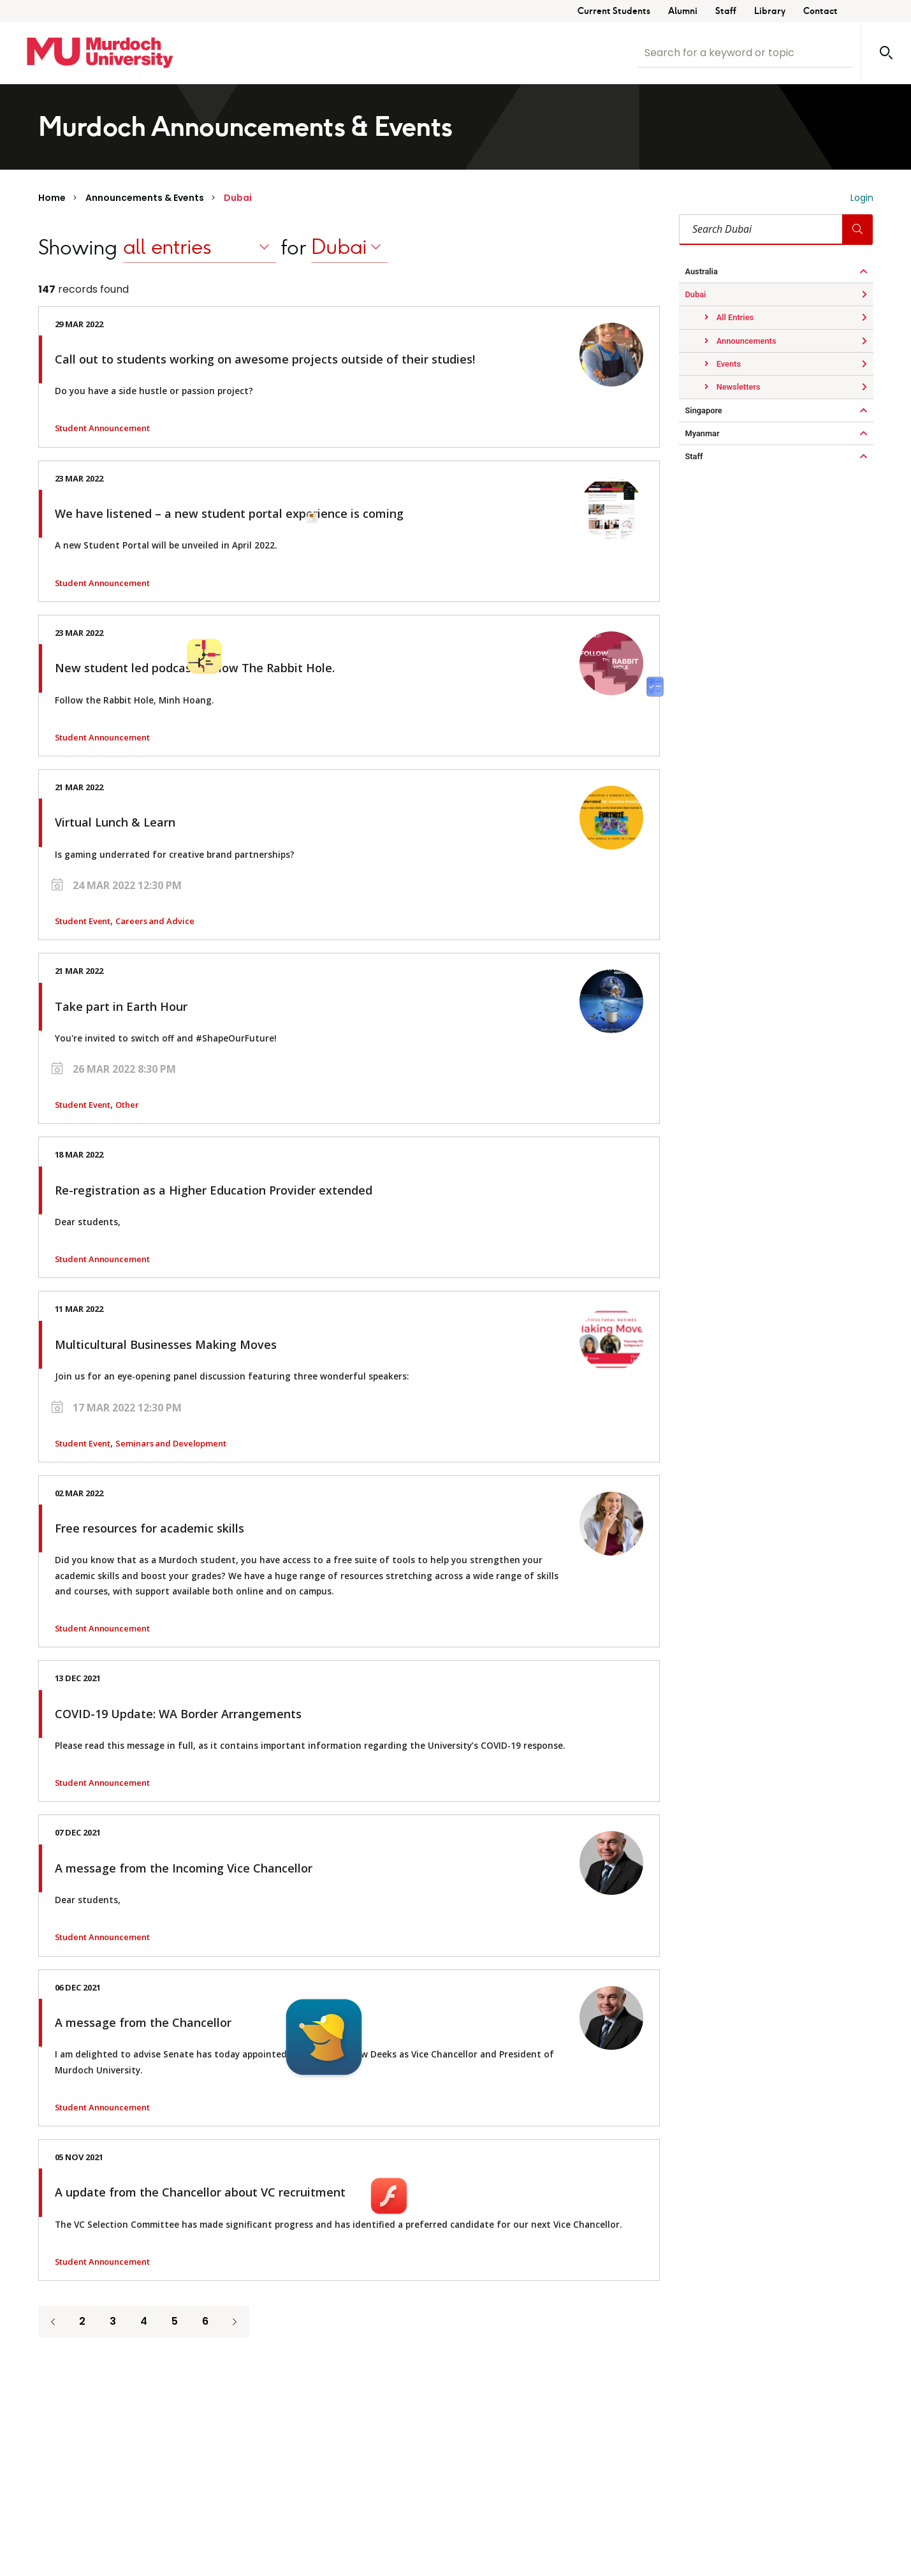  What do you see at coordinates (204, 656) in the screenshot?
I see `open eeschema schematic editor` at bounding box center [204, 656].